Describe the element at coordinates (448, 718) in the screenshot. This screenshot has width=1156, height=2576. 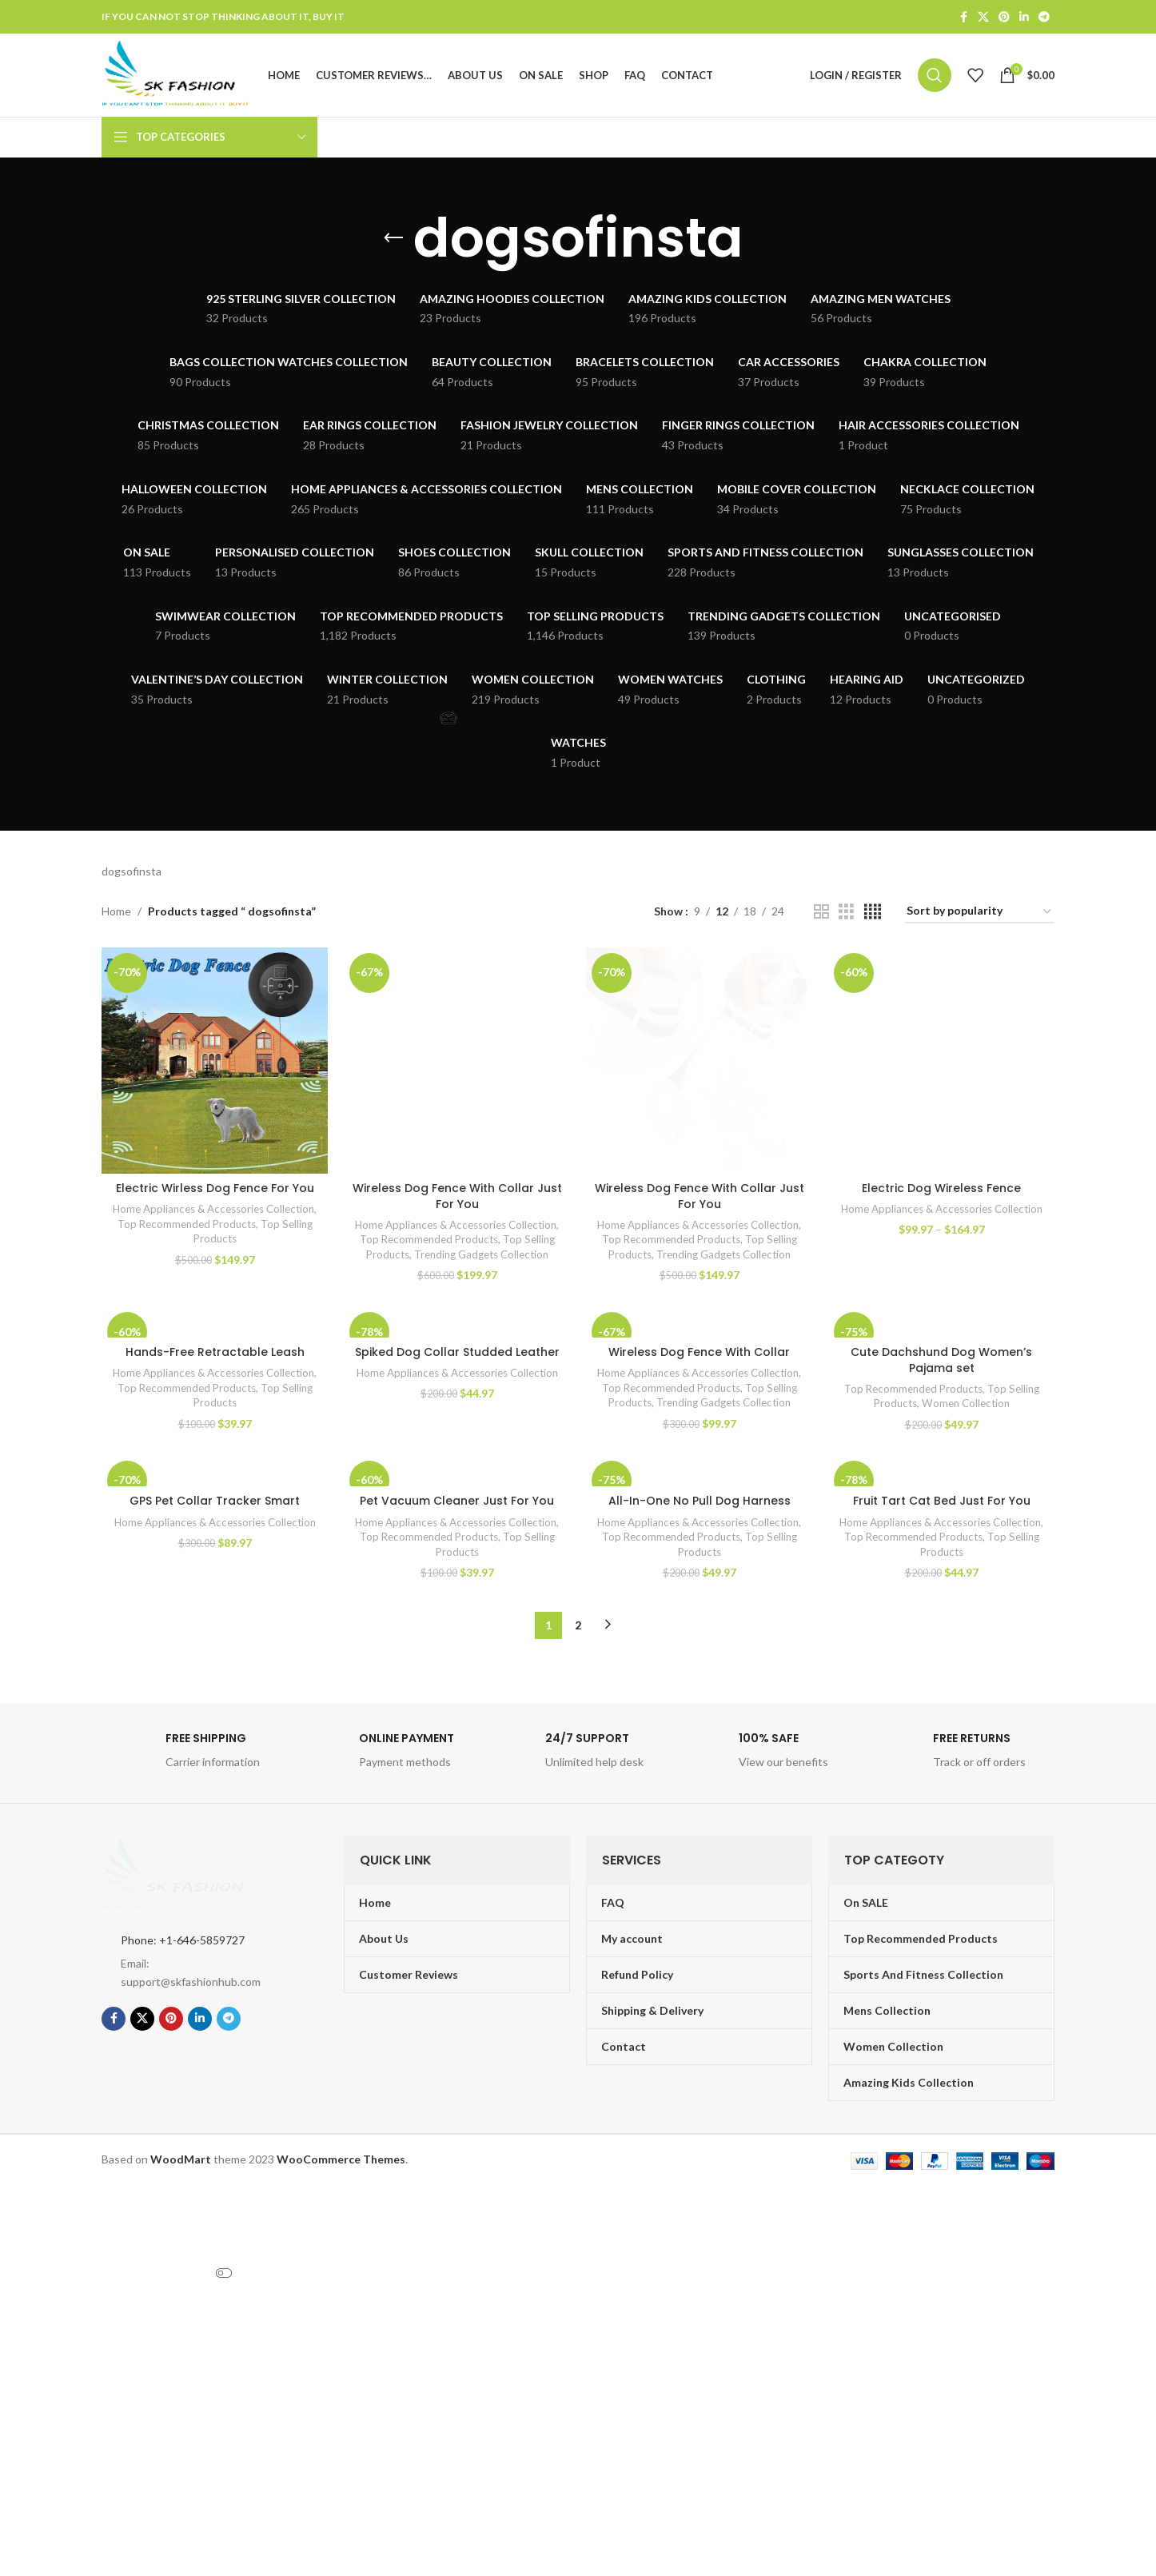
I see `end the current phone call` at that location.